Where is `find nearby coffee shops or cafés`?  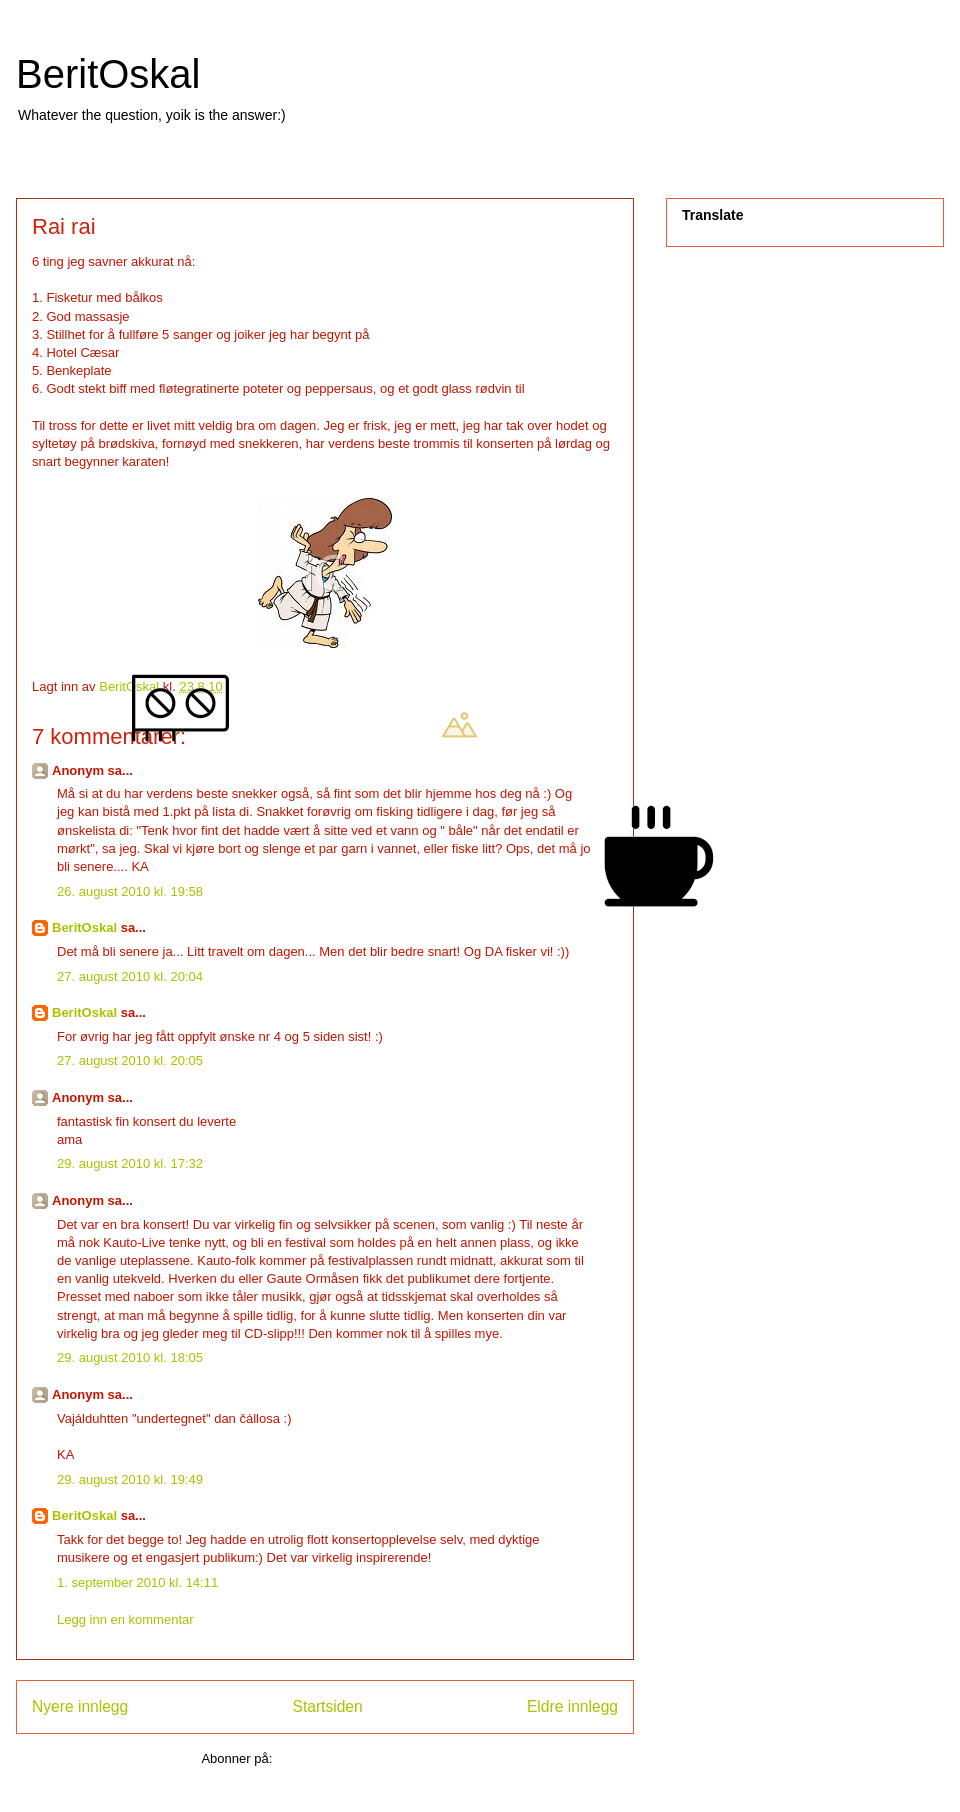 find nearby coffee shops or cafés is located at coordinates (655, 860).